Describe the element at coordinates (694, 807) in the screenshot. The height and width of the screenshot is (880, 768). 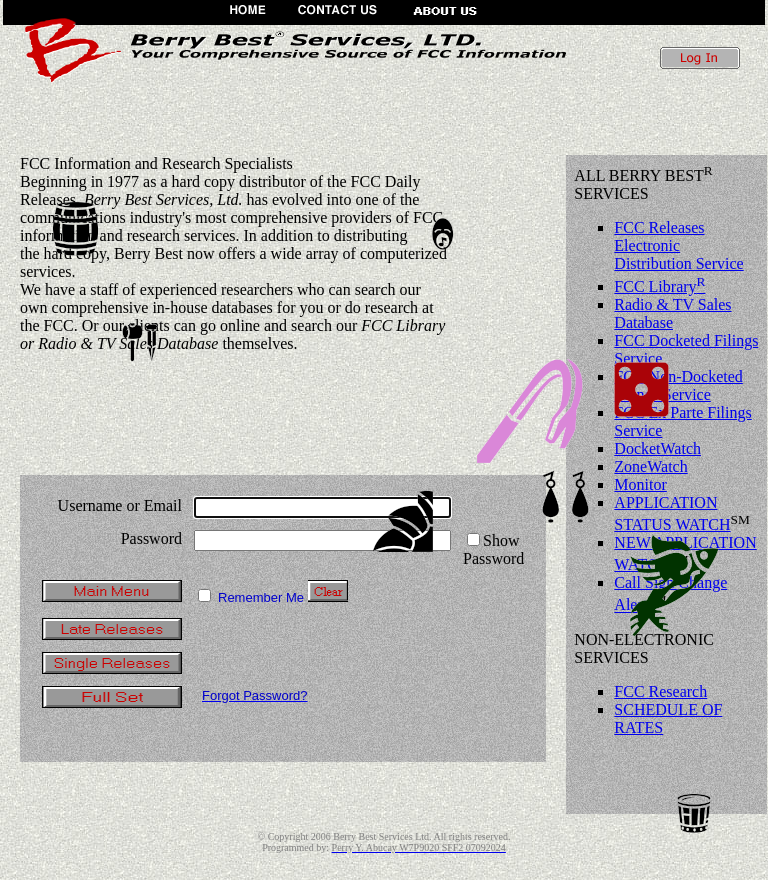
I see `indicates a full inventory or storage container` at that location.